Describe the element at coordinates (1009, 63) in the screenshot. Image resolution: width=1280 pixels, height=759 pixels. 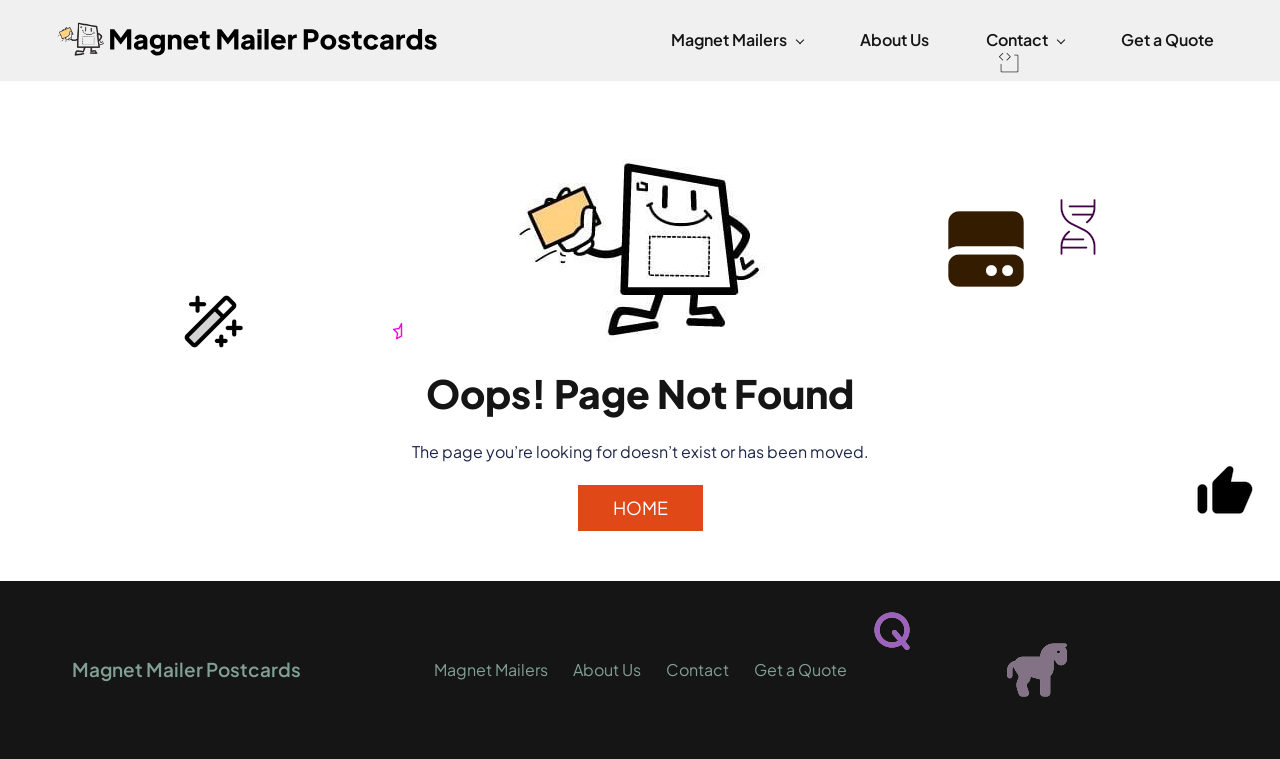
I see `insert a code block or snippet` at that location.